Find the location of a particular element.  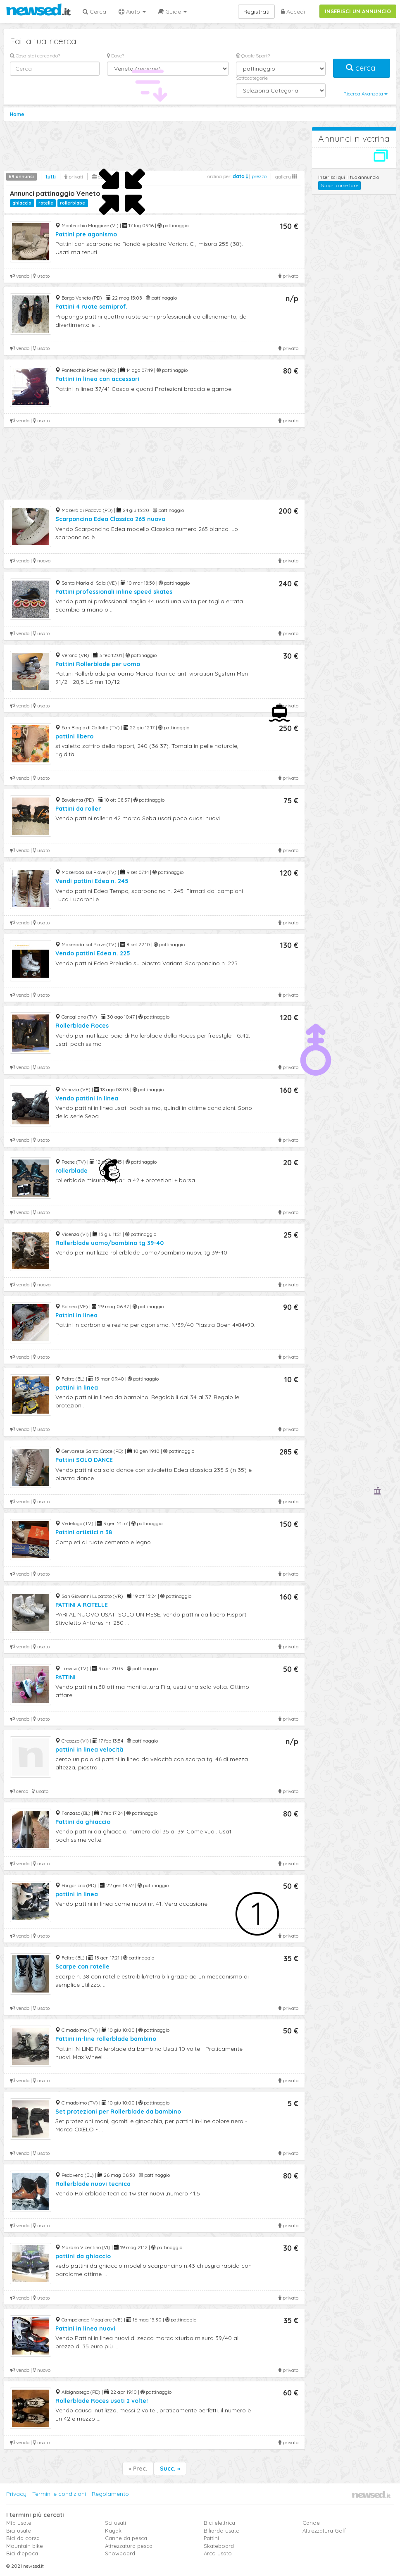

sort or filter items in descending order is located at coordinates (148, 82).